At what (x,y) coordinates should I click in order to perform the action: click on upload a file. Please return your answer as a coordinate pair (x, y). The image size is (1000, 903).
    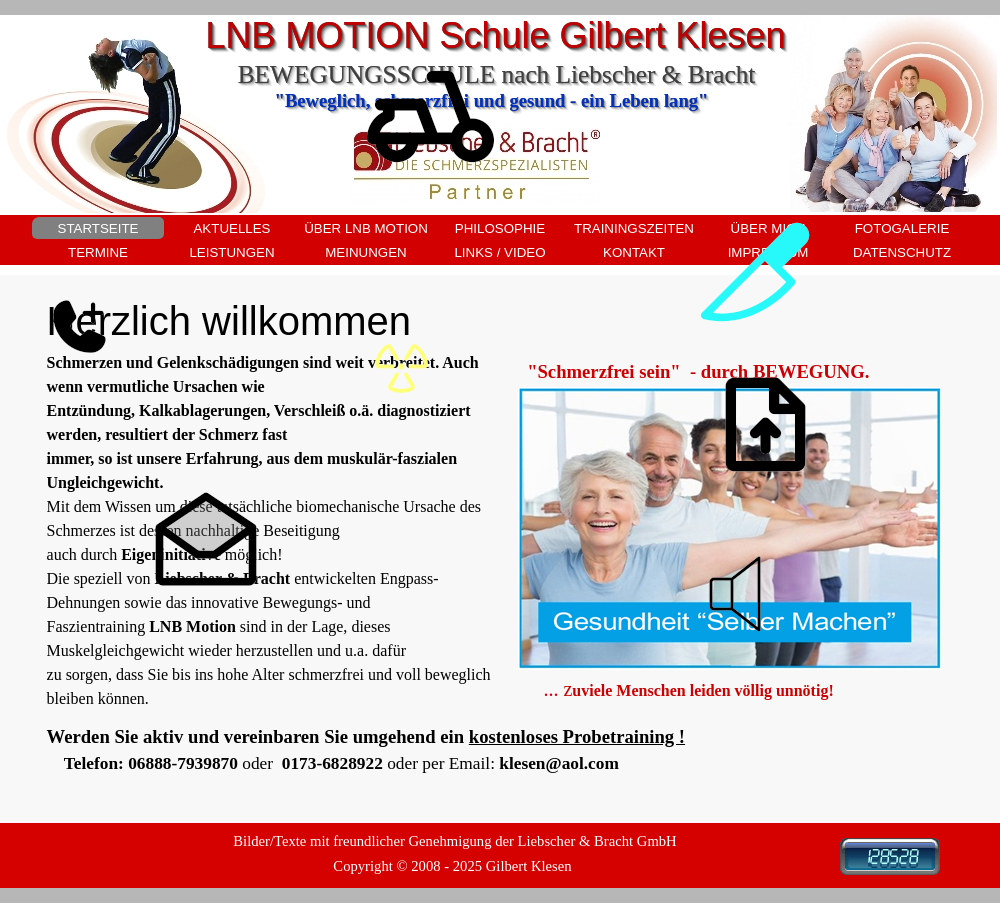
    Looking at the image, I should click on (765, 424).